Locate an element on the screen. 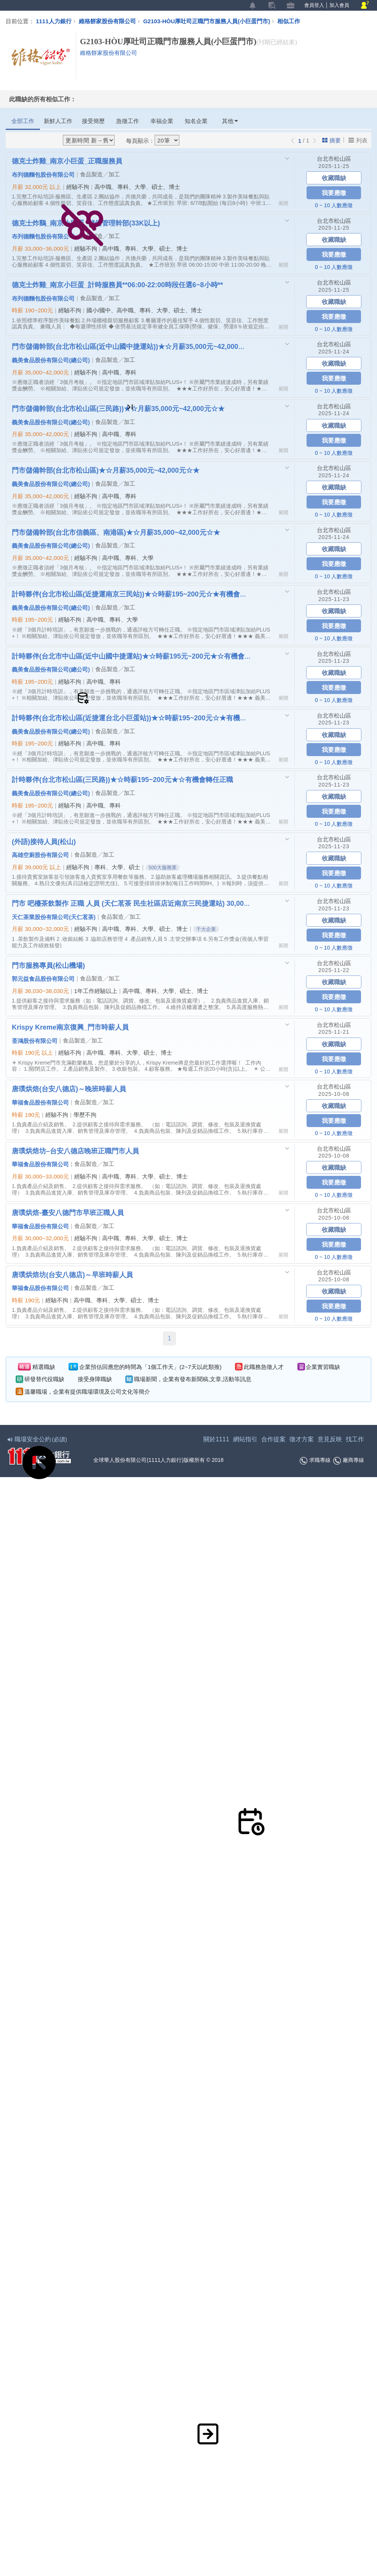  configure database settings is located at coordinates (83, 698).